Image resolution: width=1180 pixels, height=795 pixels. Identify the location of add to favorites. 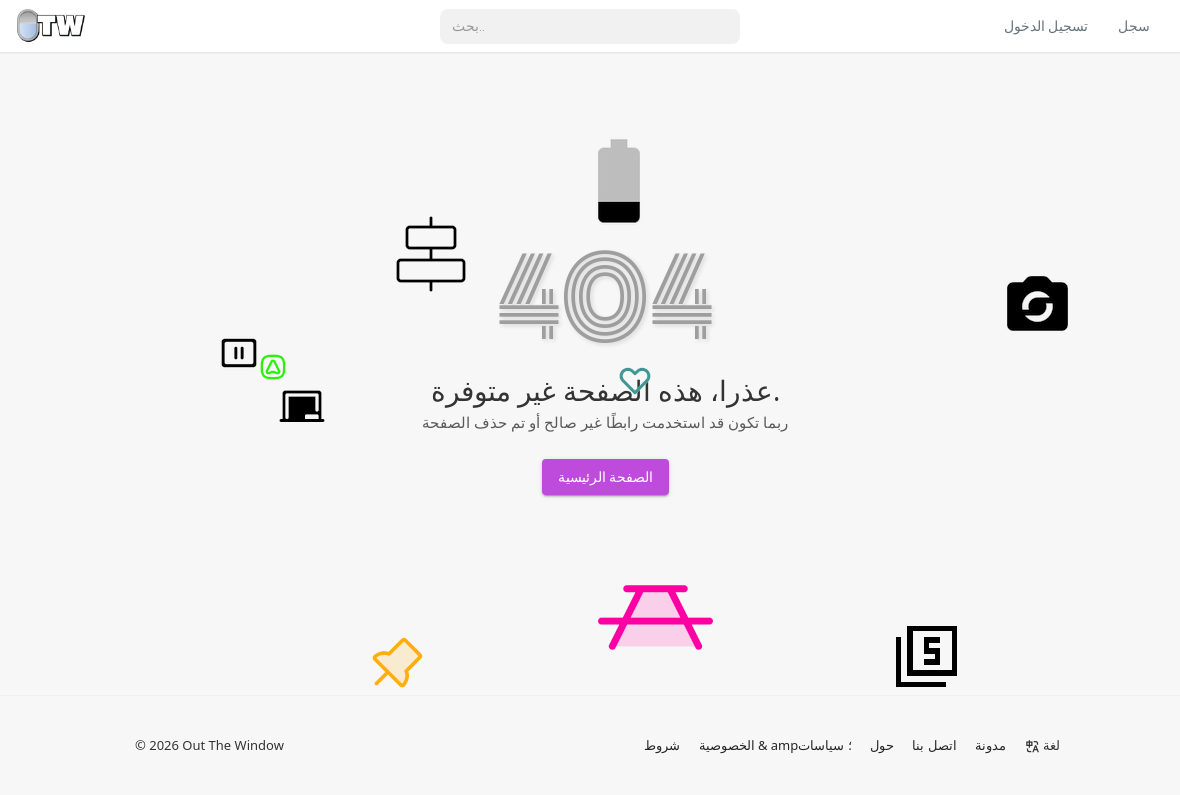
(635, 380).